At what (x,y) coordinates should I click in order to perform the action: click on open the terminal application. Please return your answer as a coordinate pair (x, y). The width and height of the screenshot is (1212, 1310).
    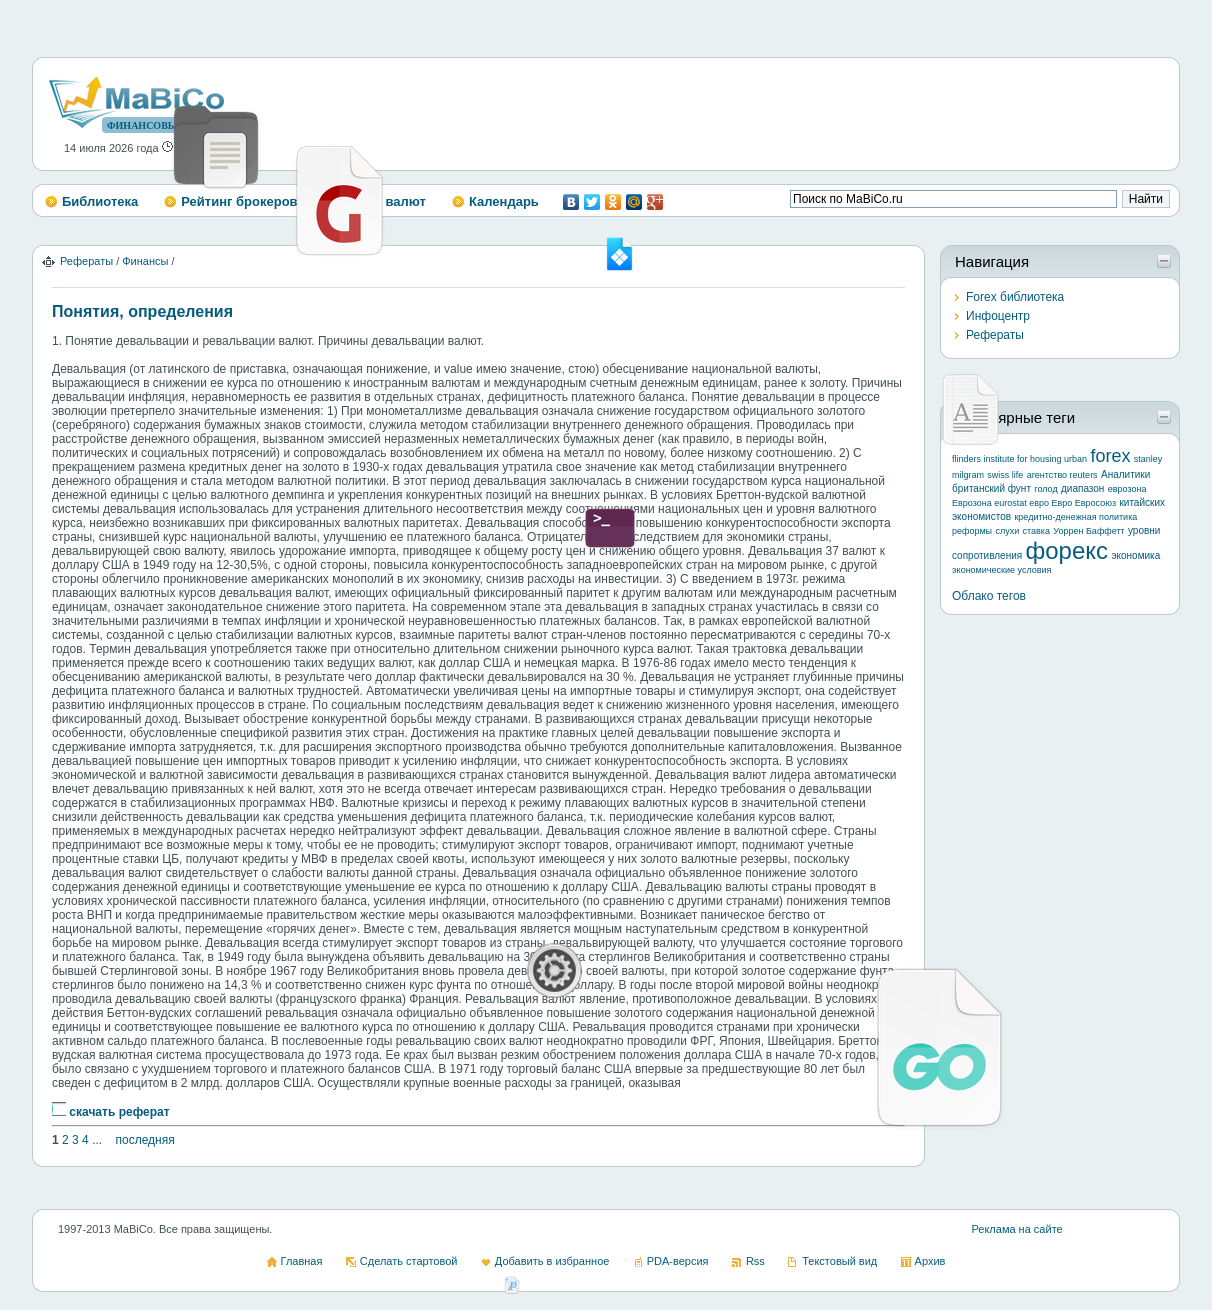
    Looking at the image, I should click on (610, 528).